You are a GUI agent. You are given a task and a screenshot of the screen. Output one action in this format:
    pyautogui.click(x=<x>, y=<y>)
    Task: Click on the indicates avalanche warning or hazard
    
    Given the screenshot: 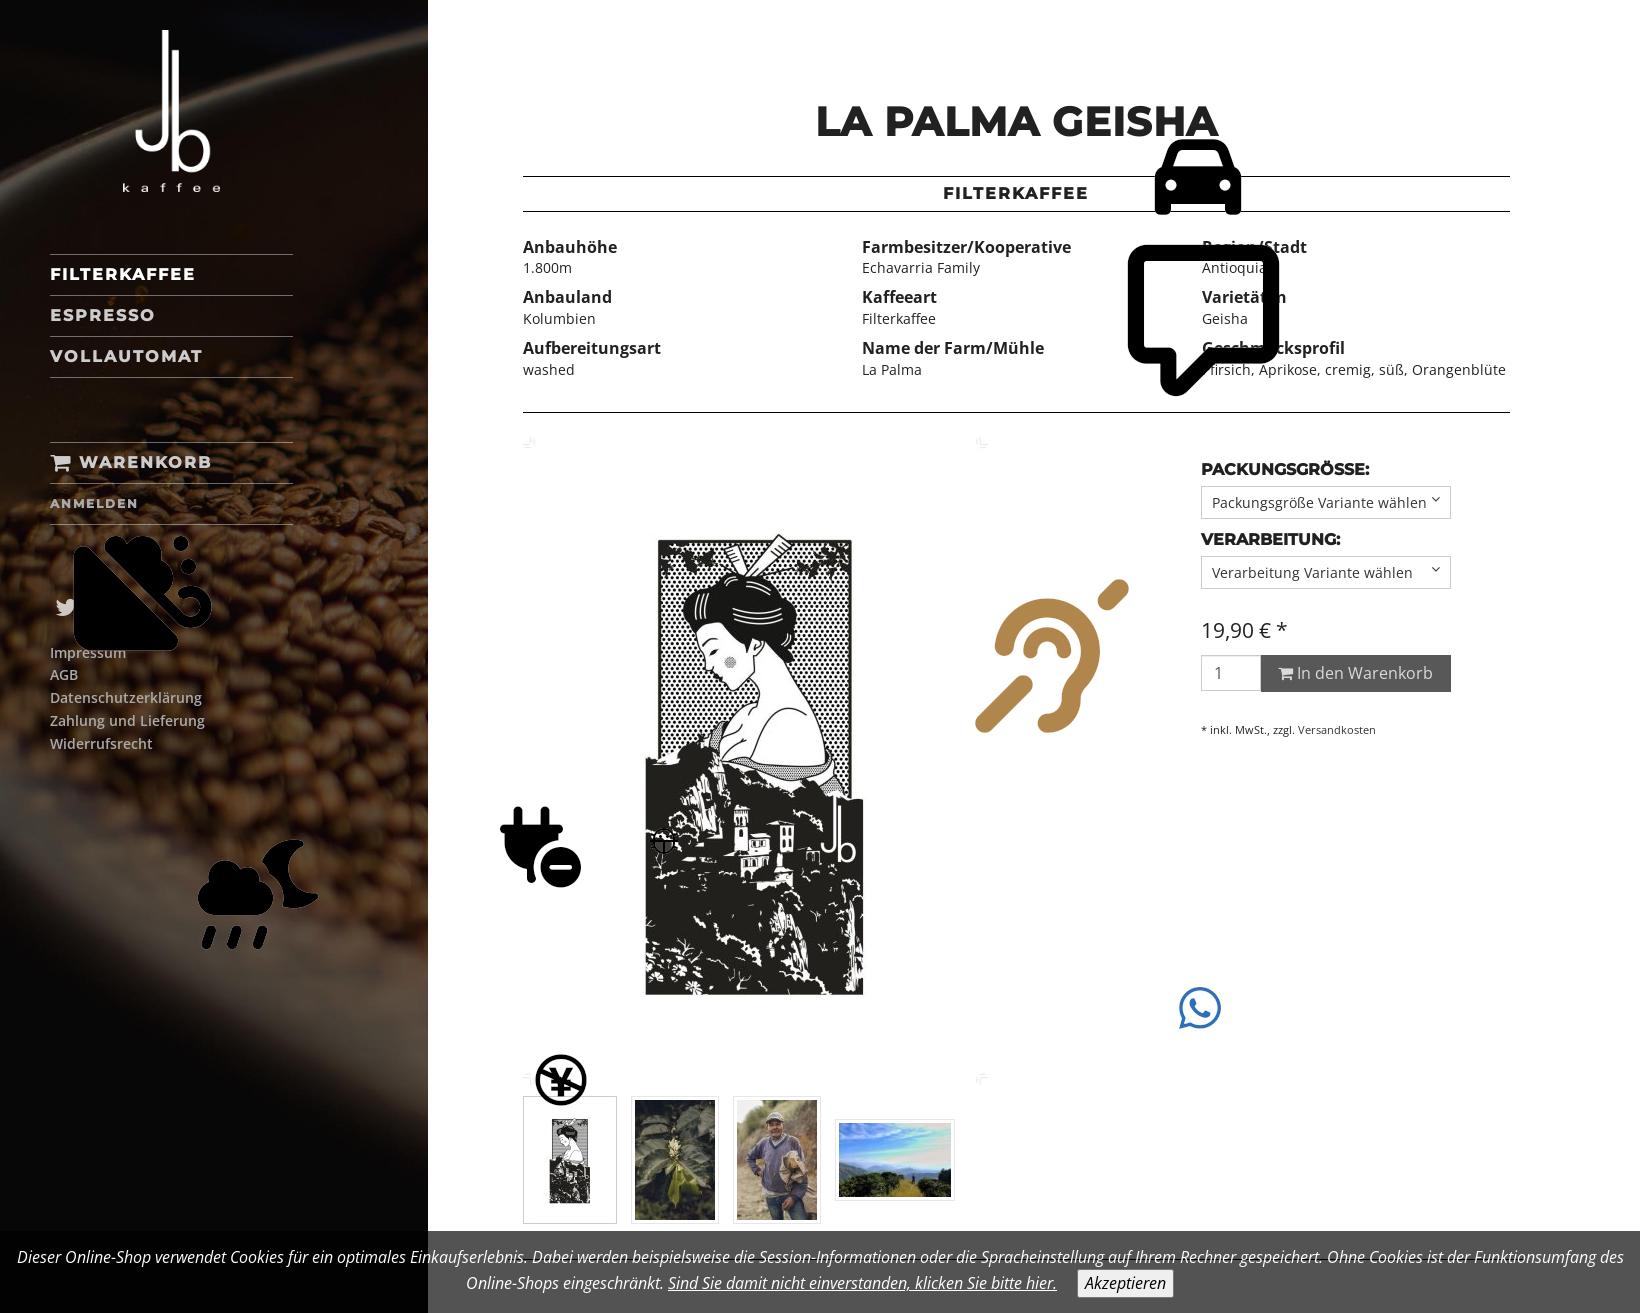 What is the action you would take?
    pyautogui.click(x=142, y=589)
    